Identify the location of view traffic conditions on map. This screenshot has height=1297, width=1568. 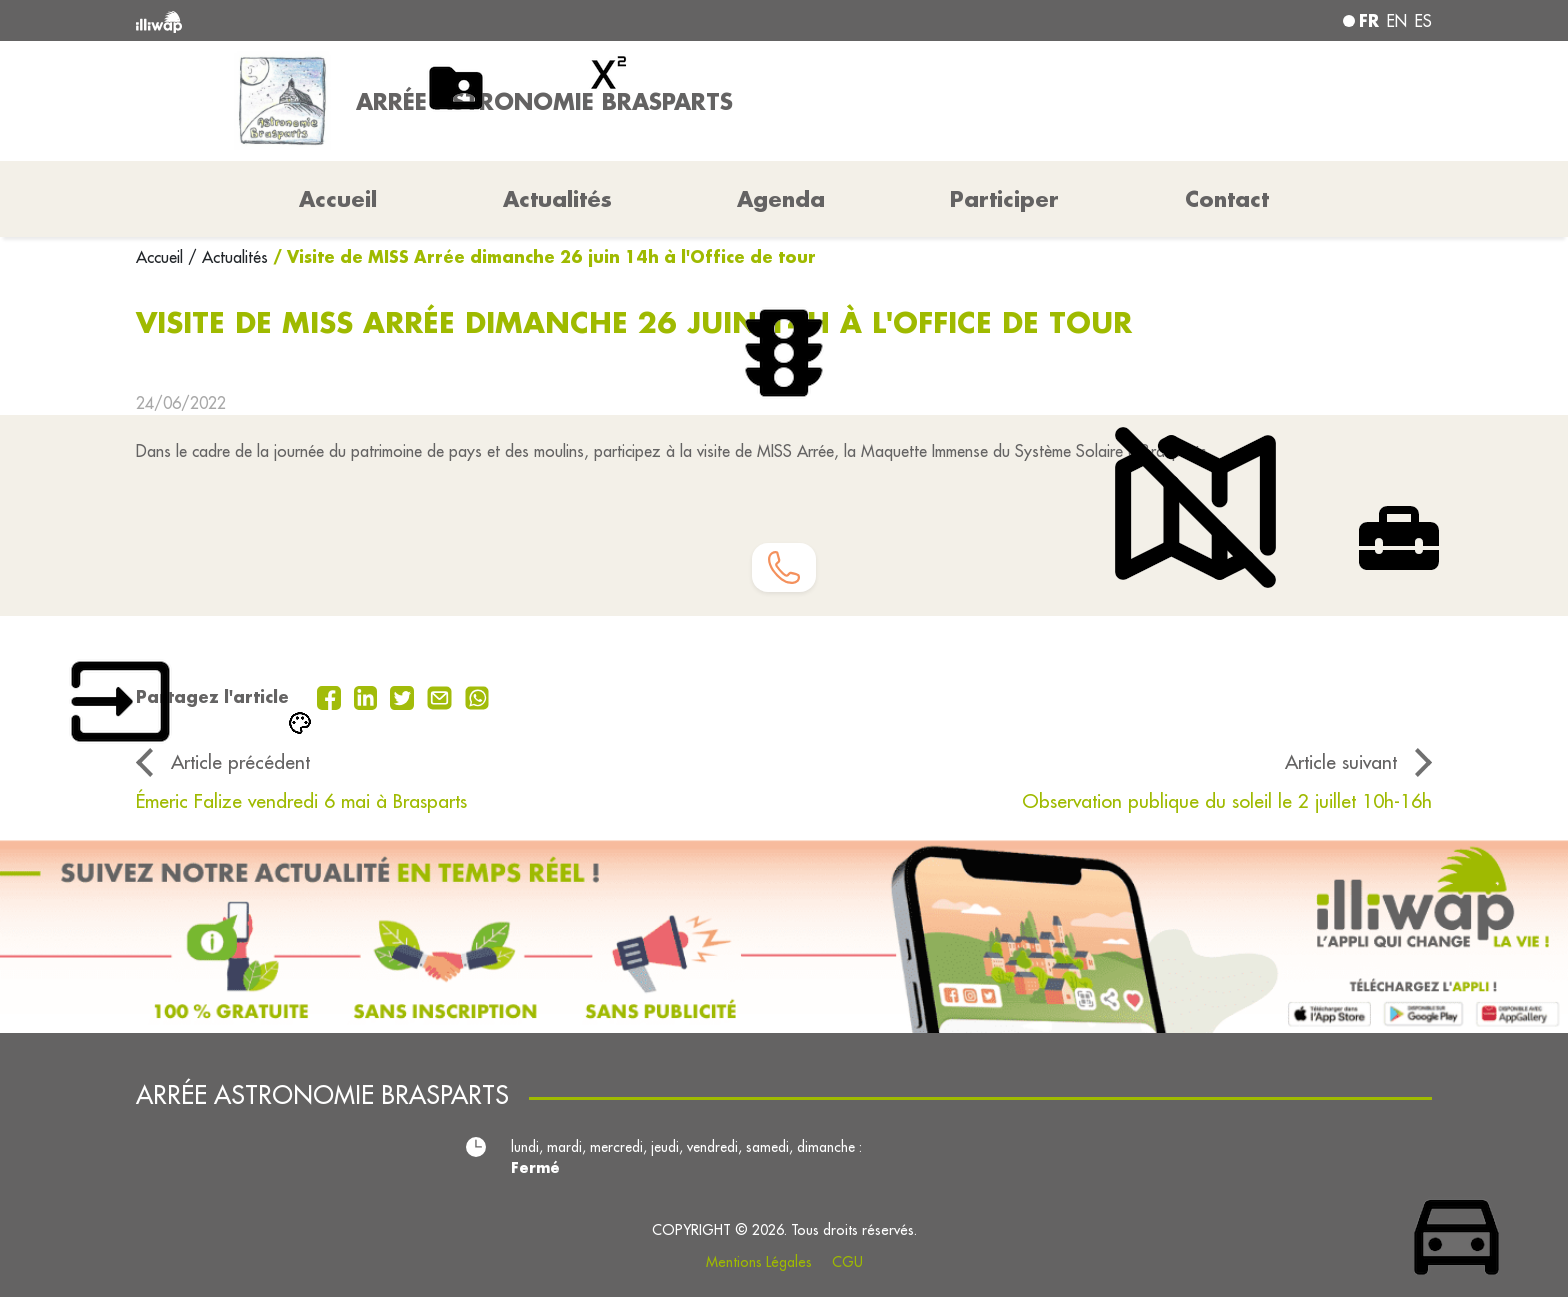
(784, 353).